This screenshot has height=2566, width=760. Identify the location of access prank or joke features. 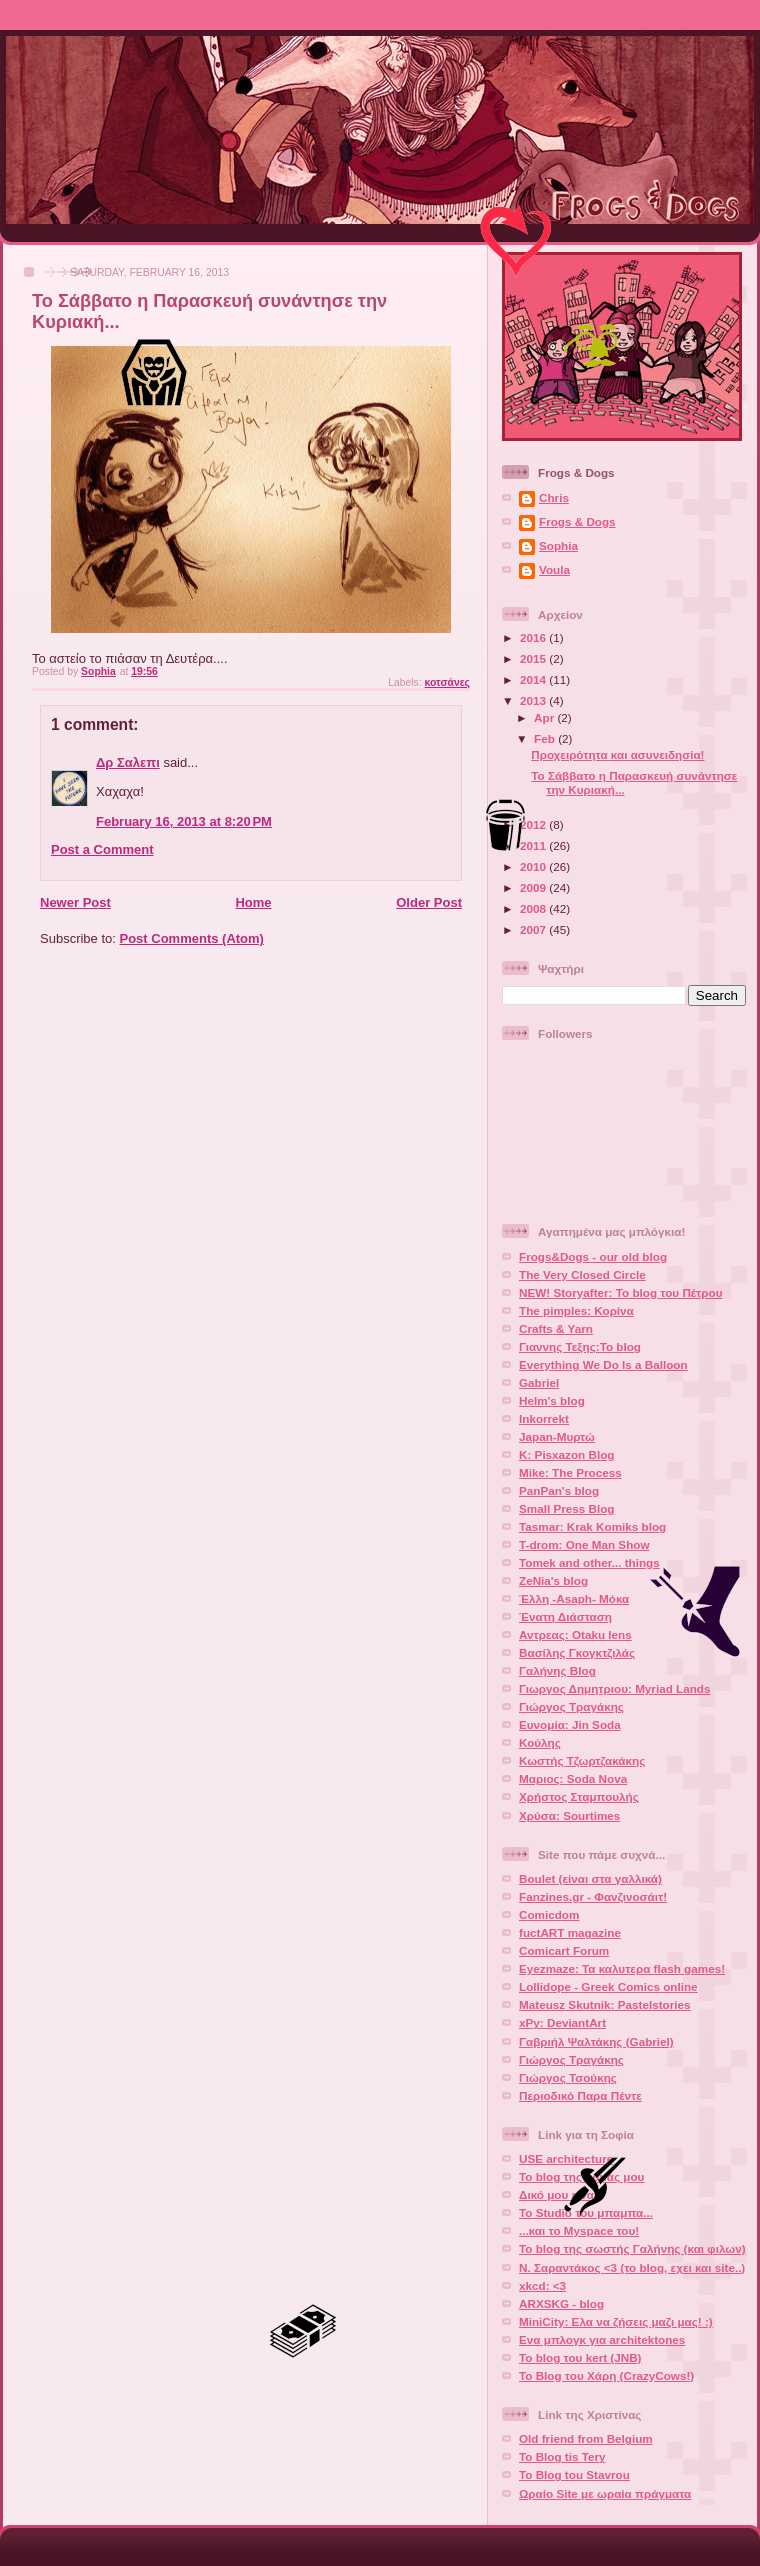
(590, 344).